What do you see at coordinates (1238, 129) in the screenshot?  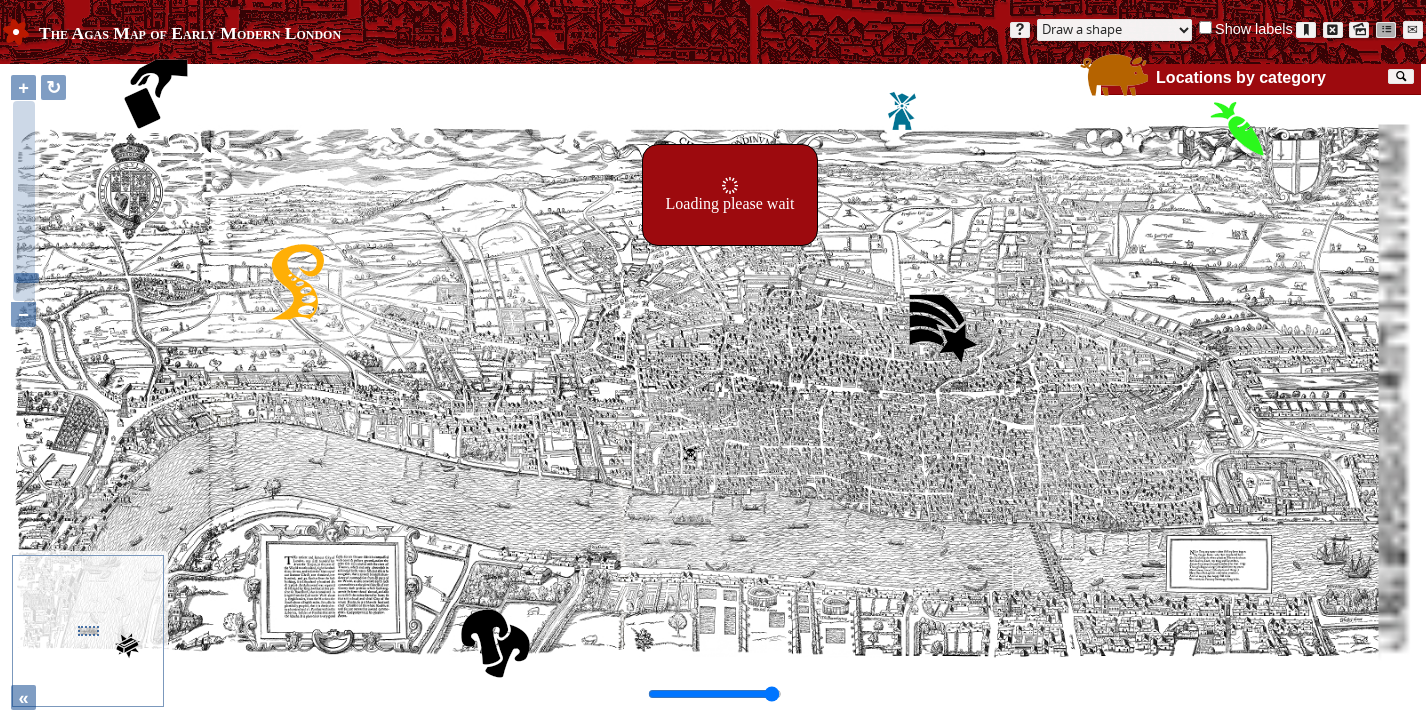 I see `indicates vegetable or produce category` at bounding box center [1238, 129].